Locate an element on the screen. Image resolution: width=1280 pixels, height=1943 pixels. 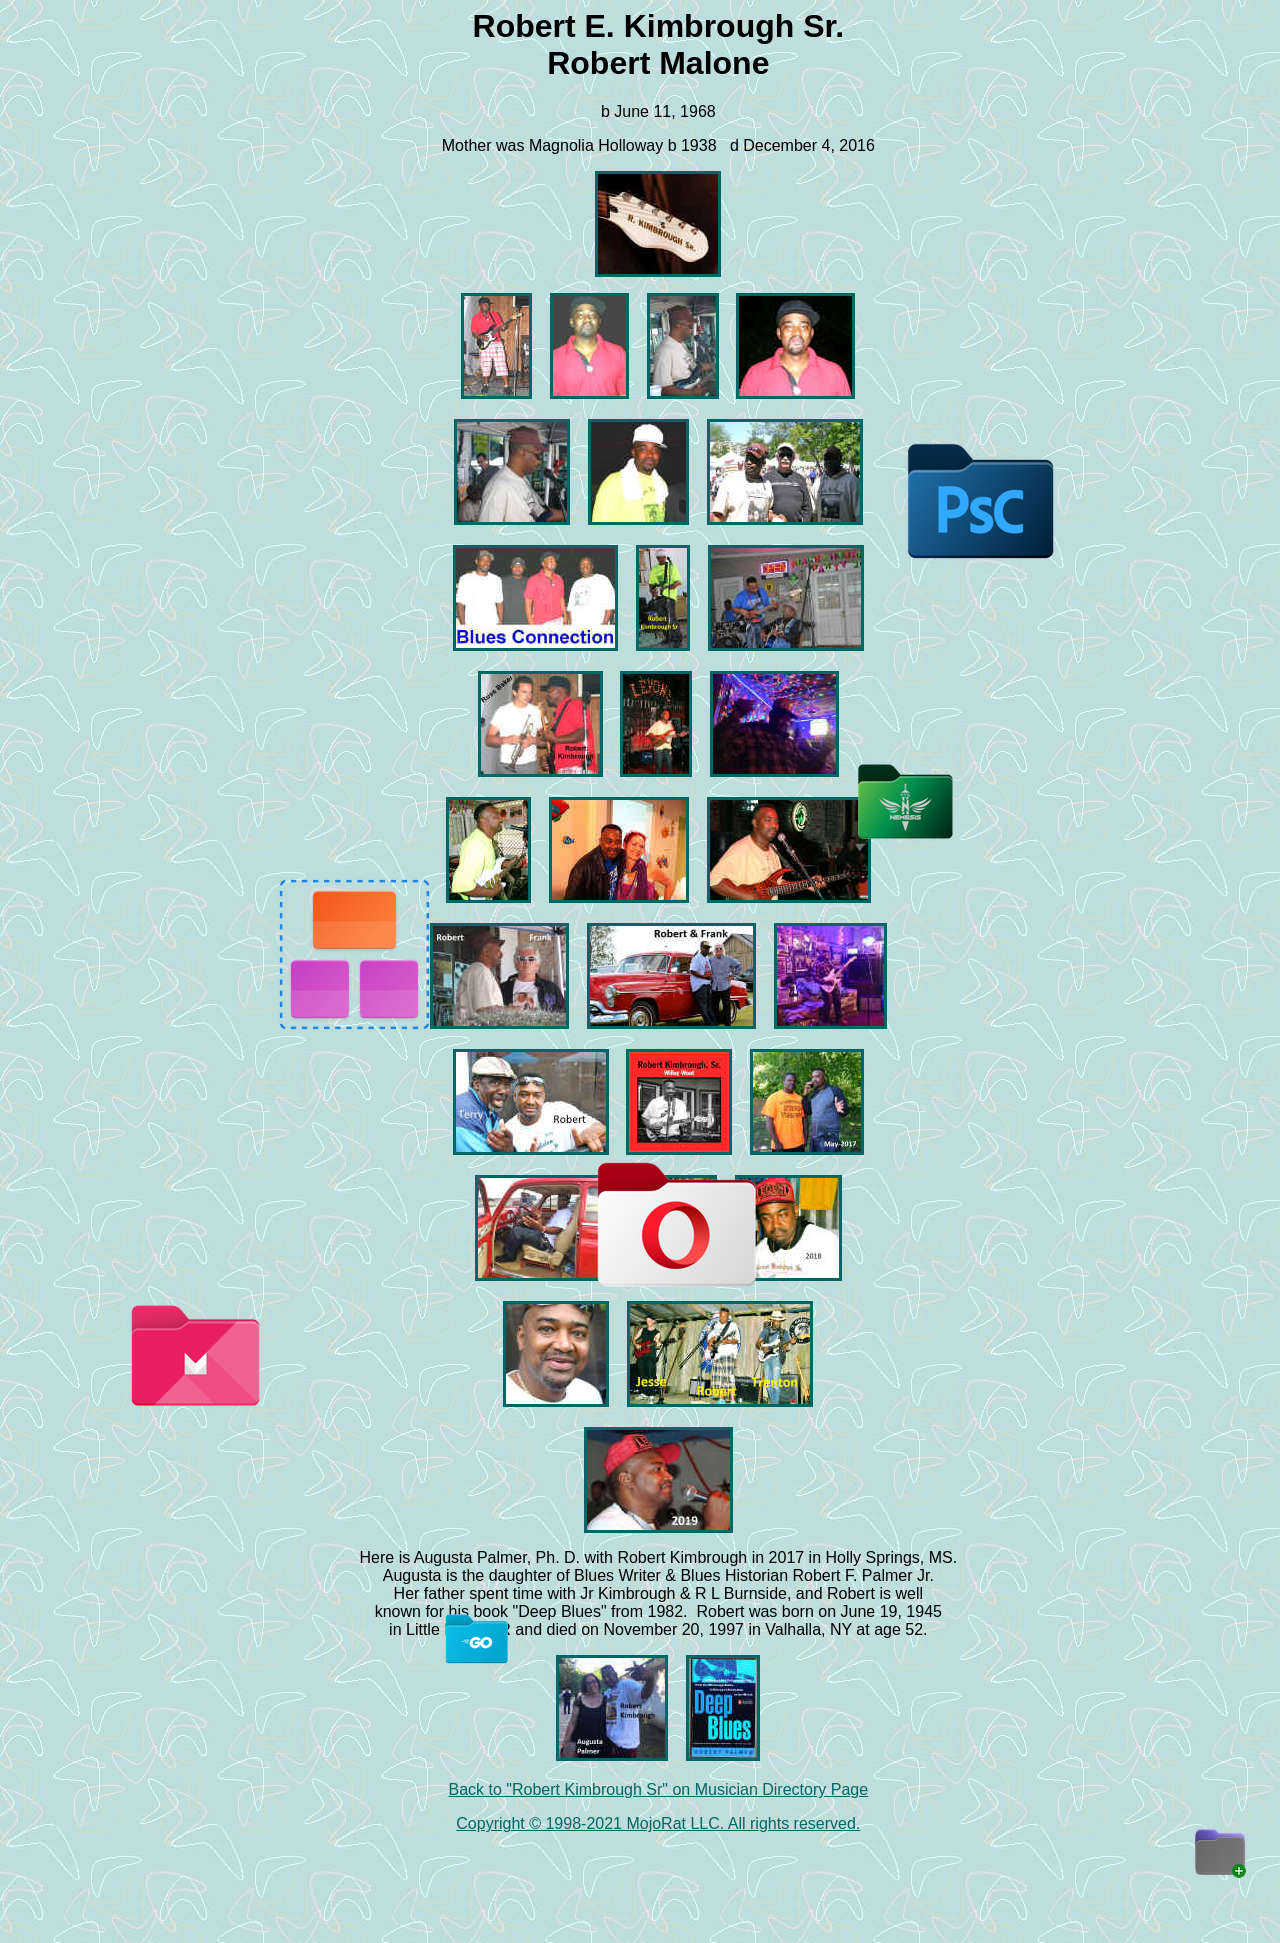
select all items in the current view is located at coordinates (354, 954).